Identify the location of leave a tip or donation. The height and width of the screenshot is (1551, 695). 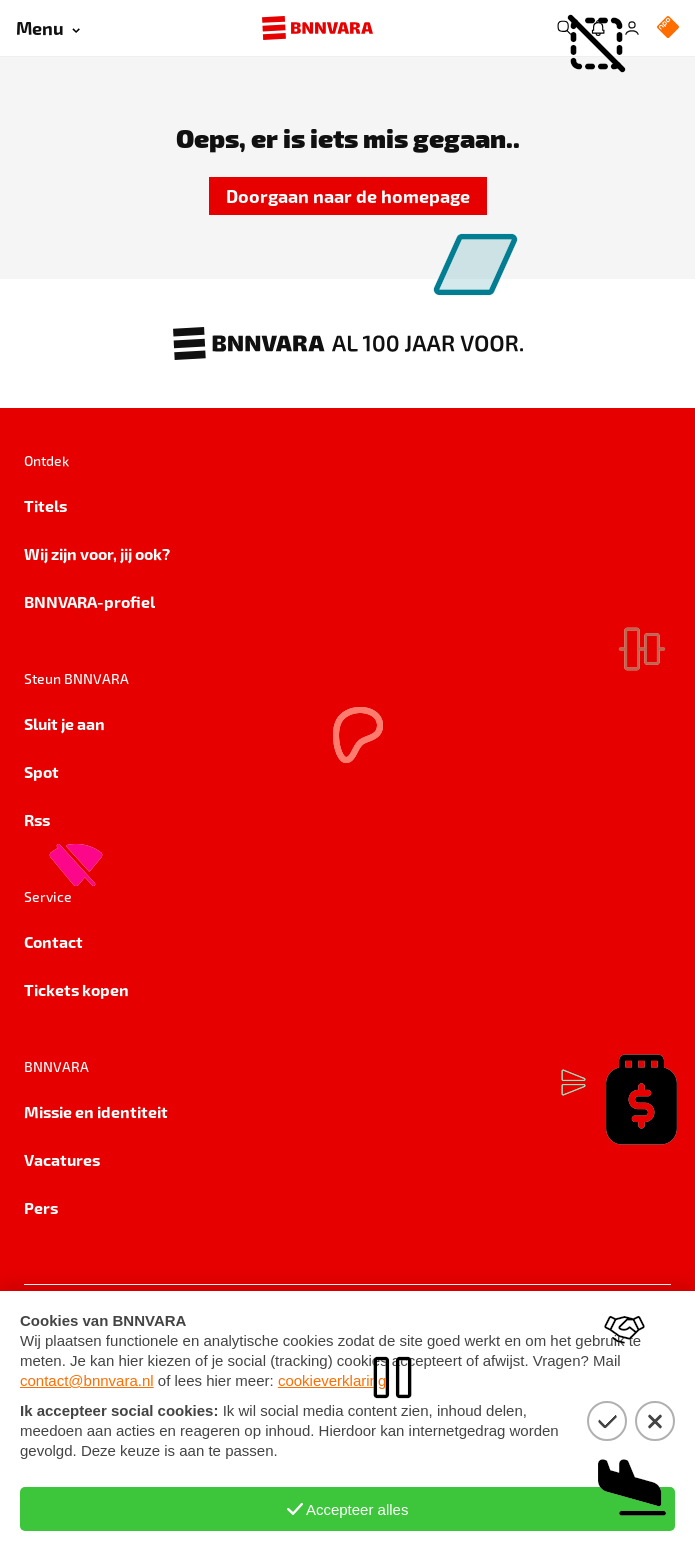
(641, 1099).